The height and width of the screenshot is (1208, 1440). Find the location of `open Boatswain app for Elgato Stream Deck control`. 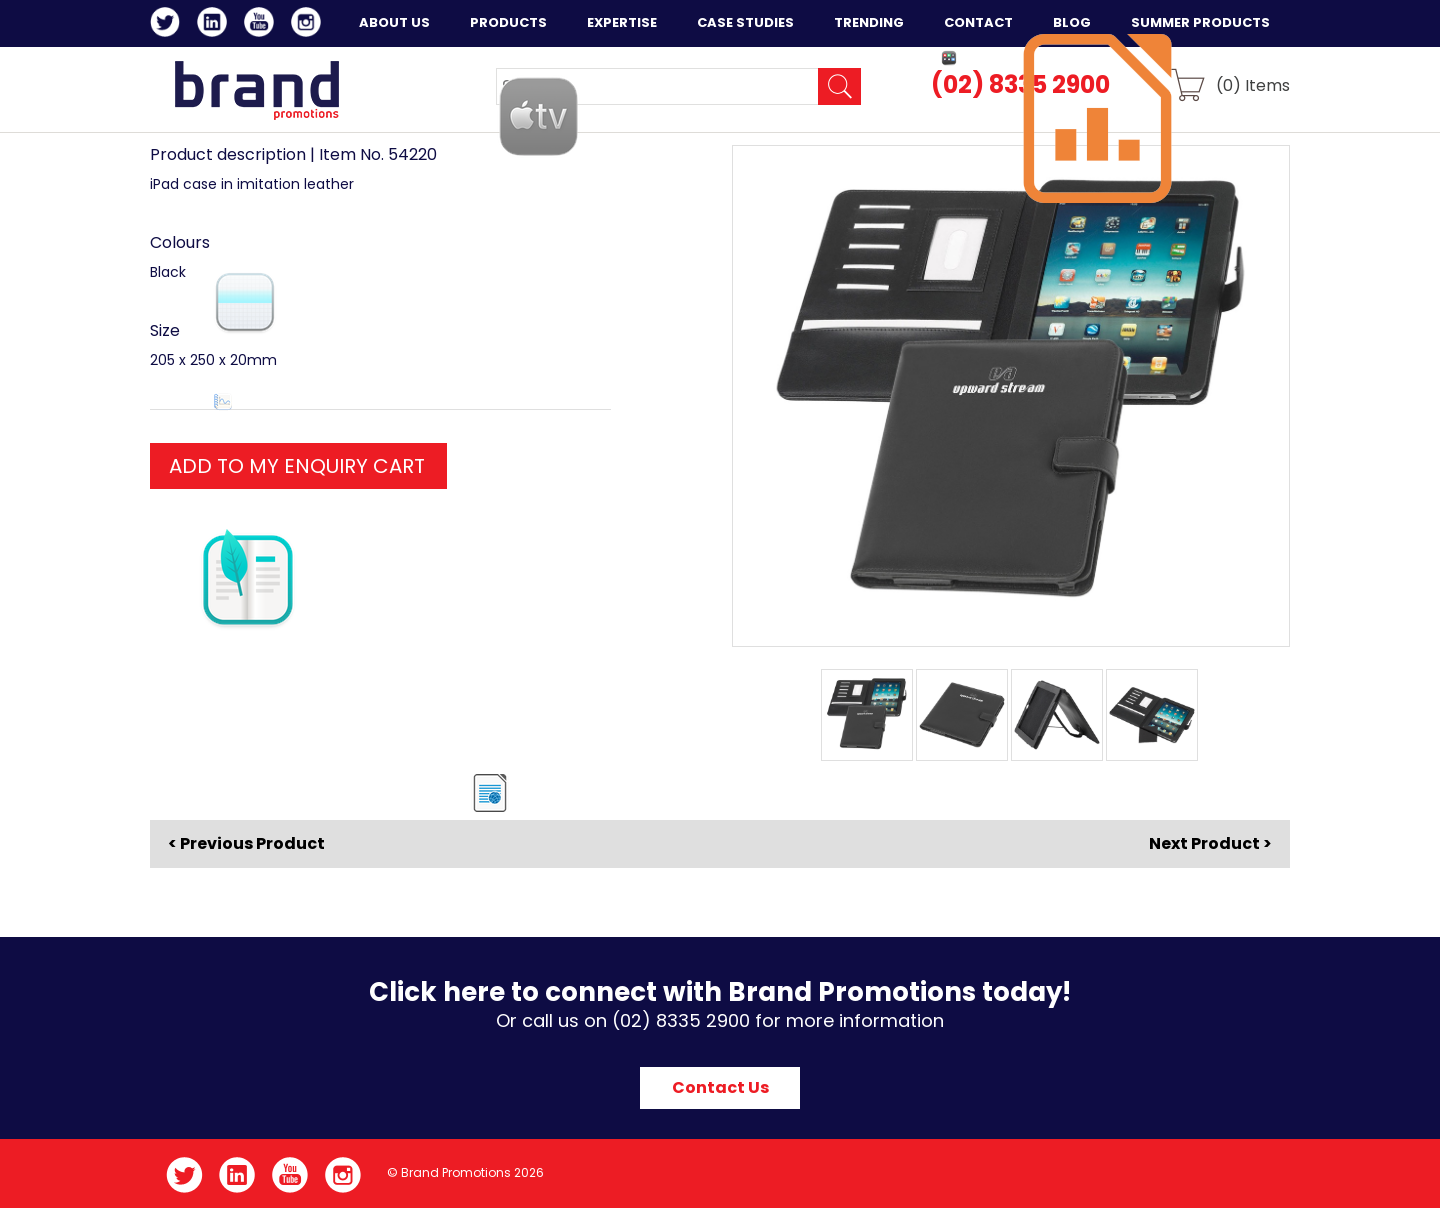

open Boatswain app for Elgato Stream Deck control is located at coordinates (949, 58).